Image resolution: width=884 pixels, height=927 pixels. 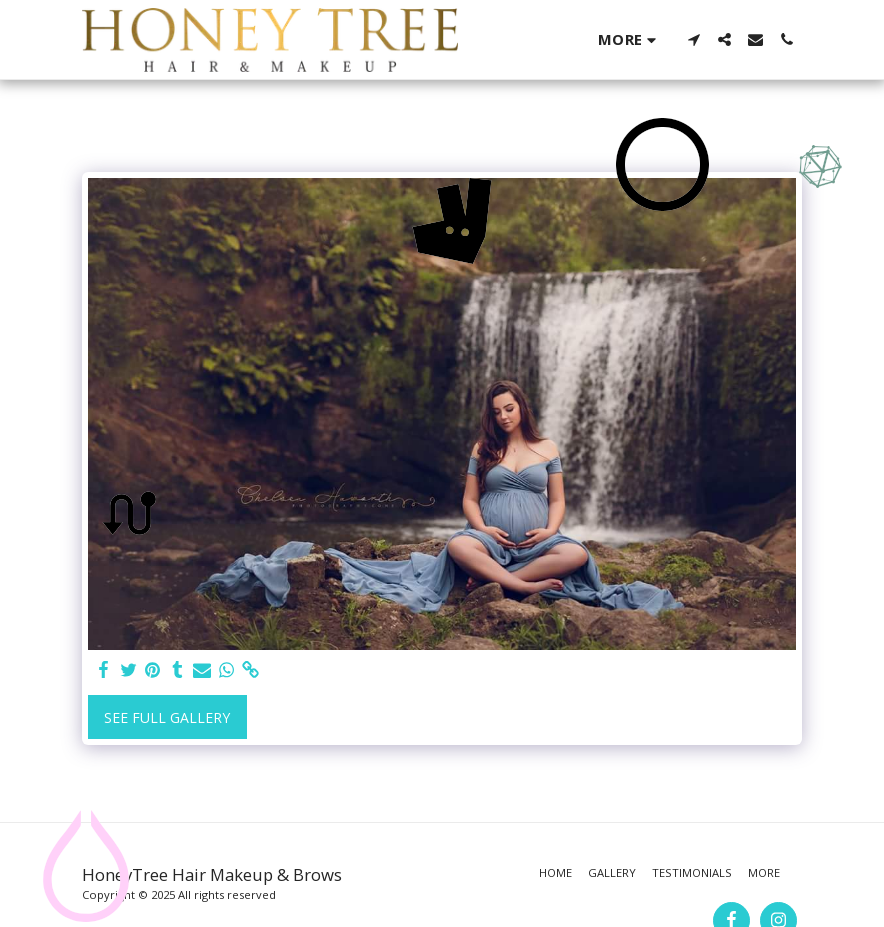 What do you see at coordinates (662, 164) in the screenshot?
I see `sourcehut logo - link to sourcehut code hosting platform` at bounding box center [662, 164].